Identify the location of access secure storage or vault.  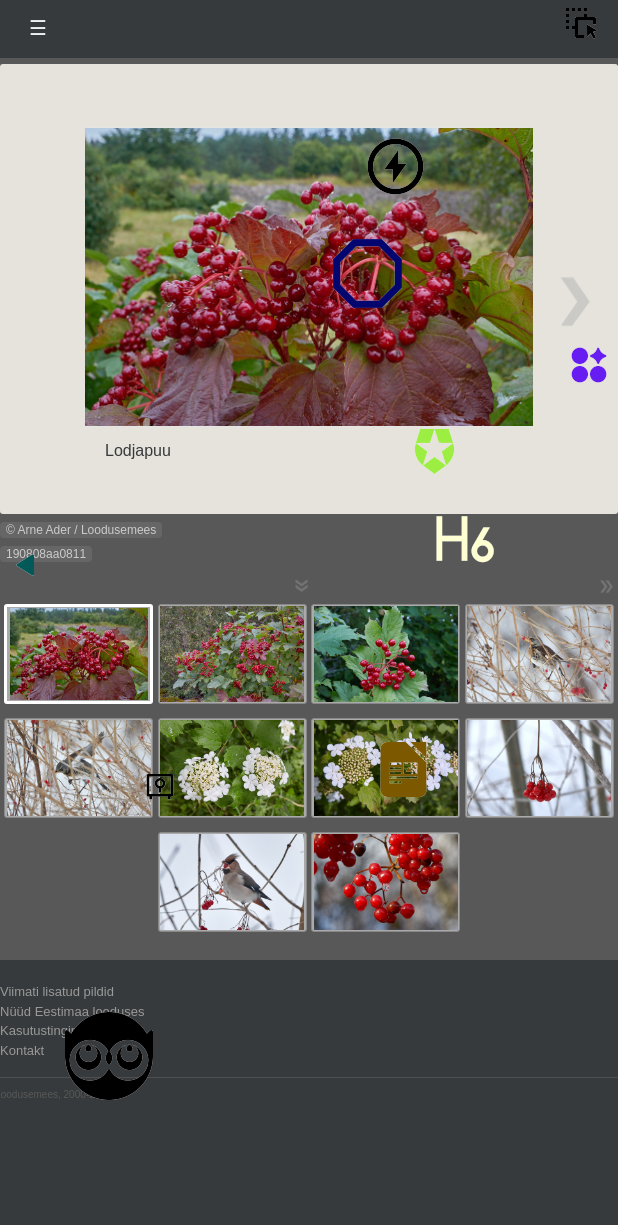
(160, 786).